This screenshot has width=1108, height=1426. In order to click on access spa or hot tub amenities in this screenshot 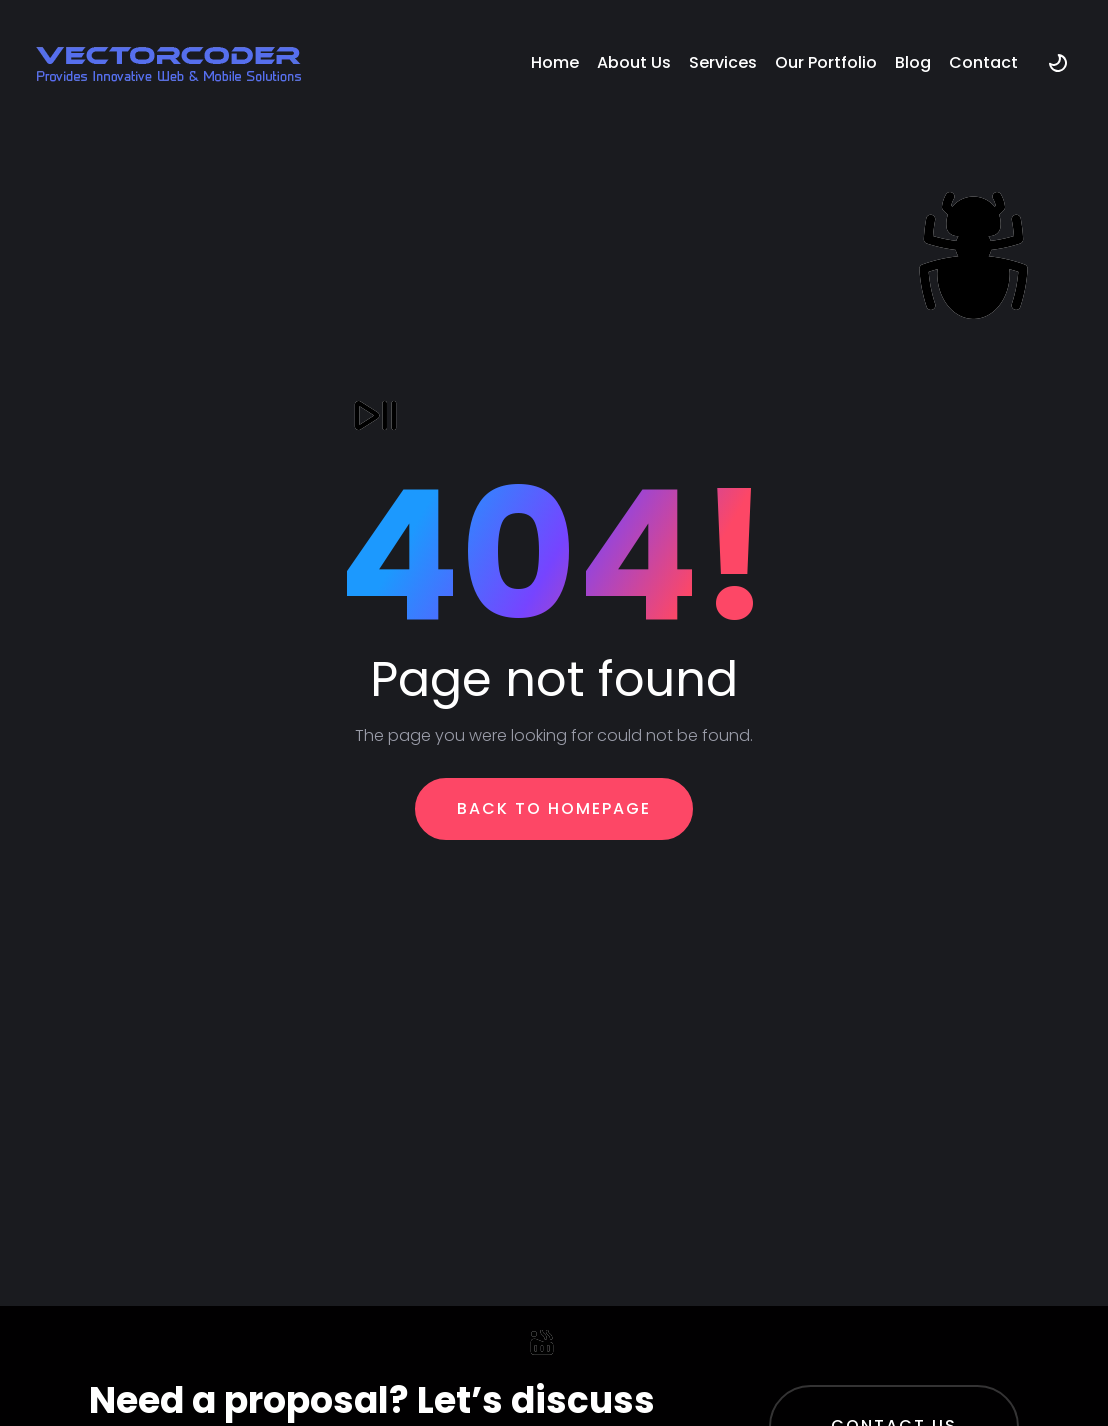, I will do `click(542, 1342)`.